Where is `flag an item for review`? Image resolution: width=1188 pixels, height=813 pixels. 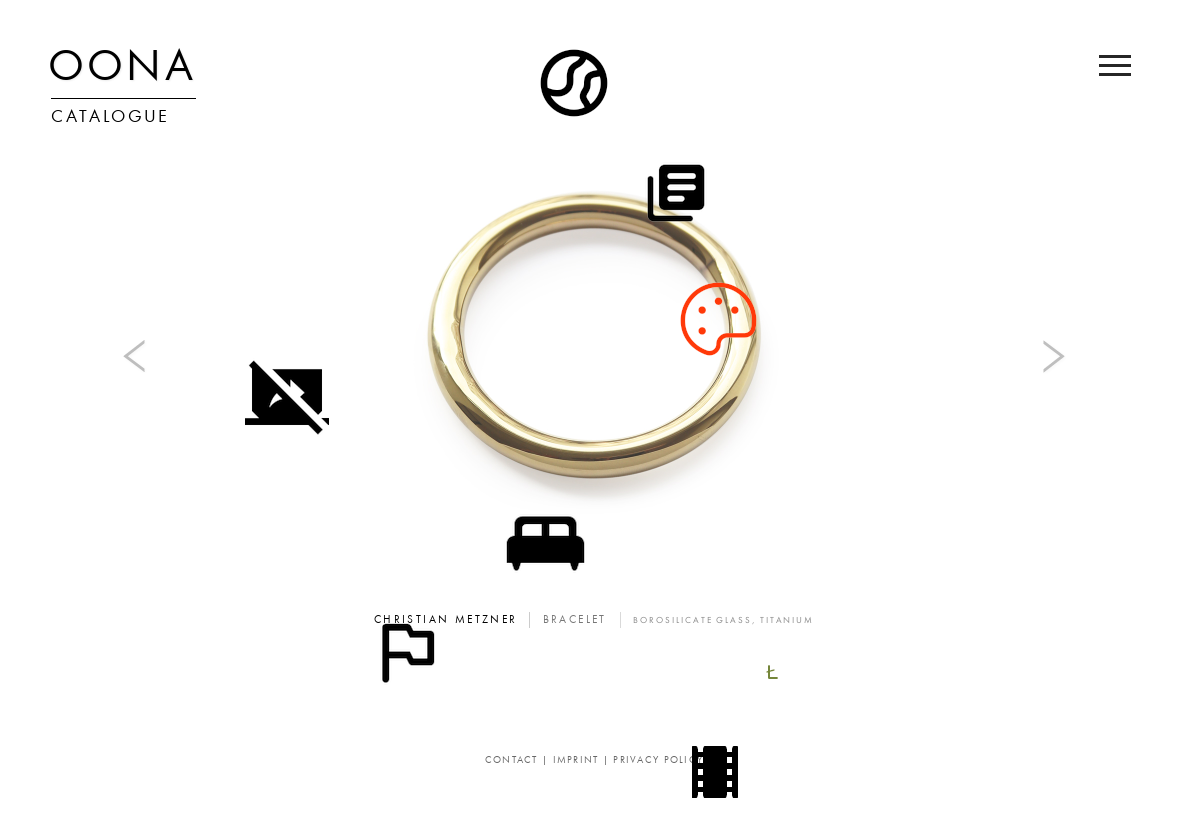
flag an item for review is located at coordinates (406, 651).